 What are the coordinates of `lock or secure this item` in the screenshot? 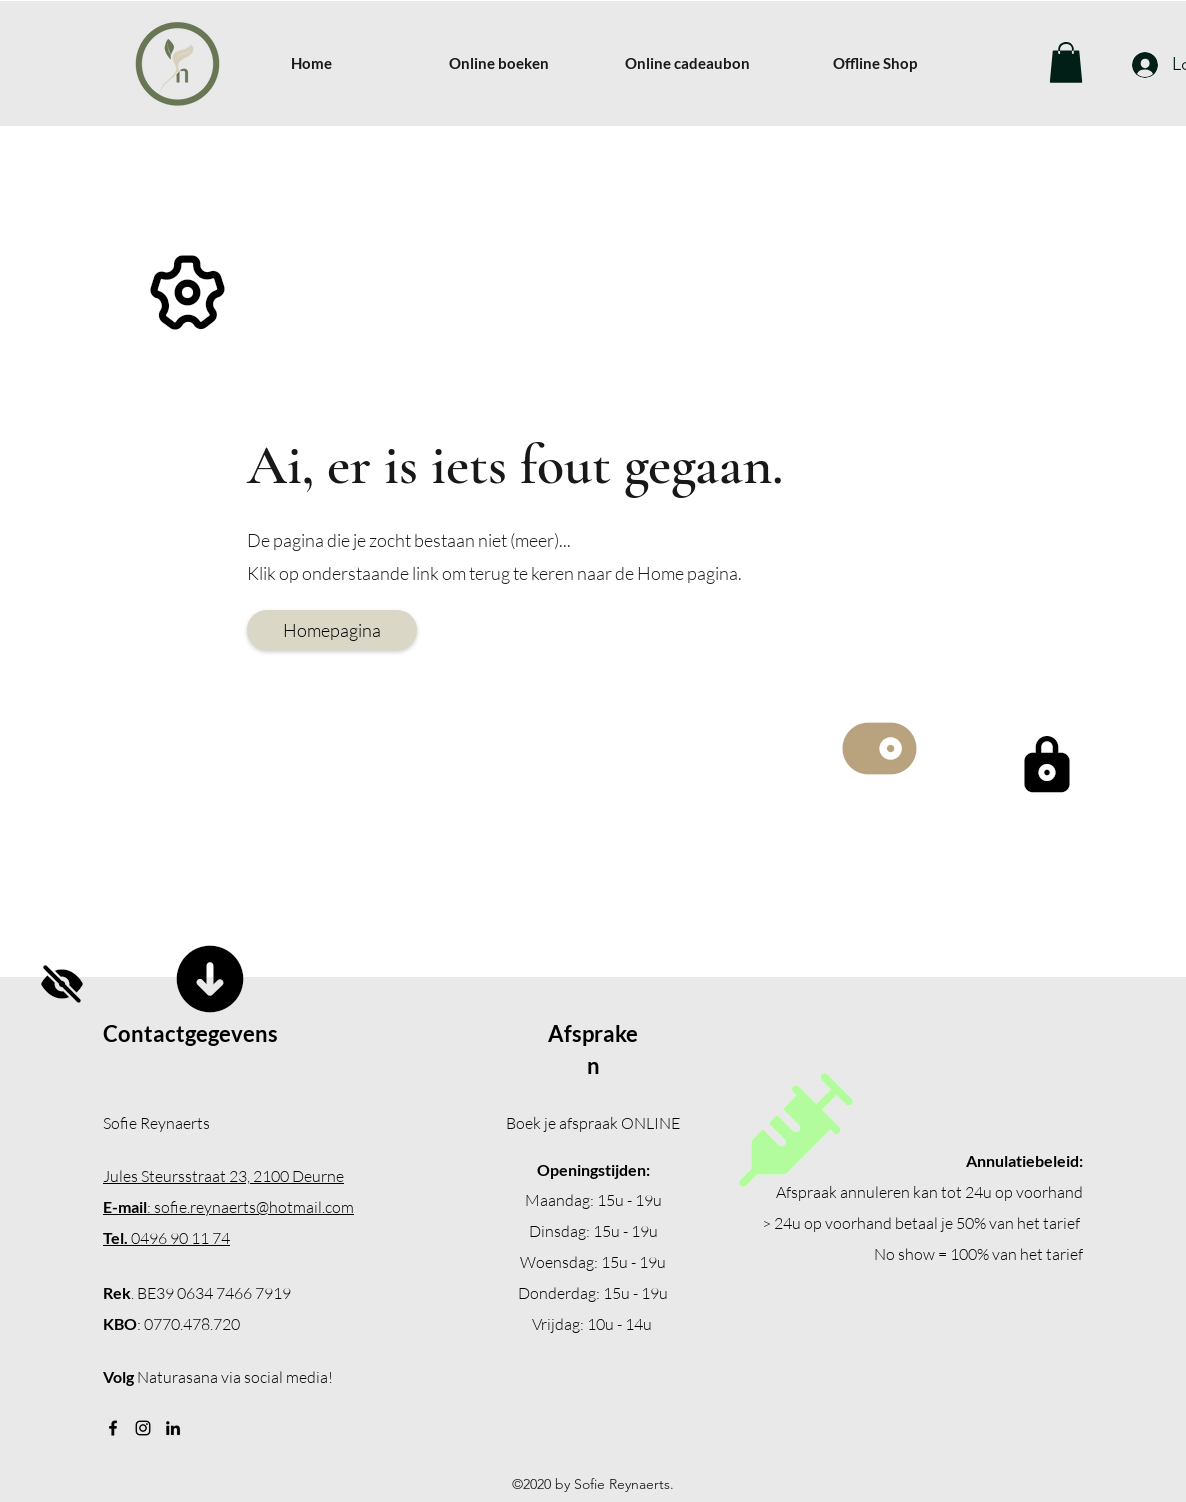 It's located at (1047, 764).